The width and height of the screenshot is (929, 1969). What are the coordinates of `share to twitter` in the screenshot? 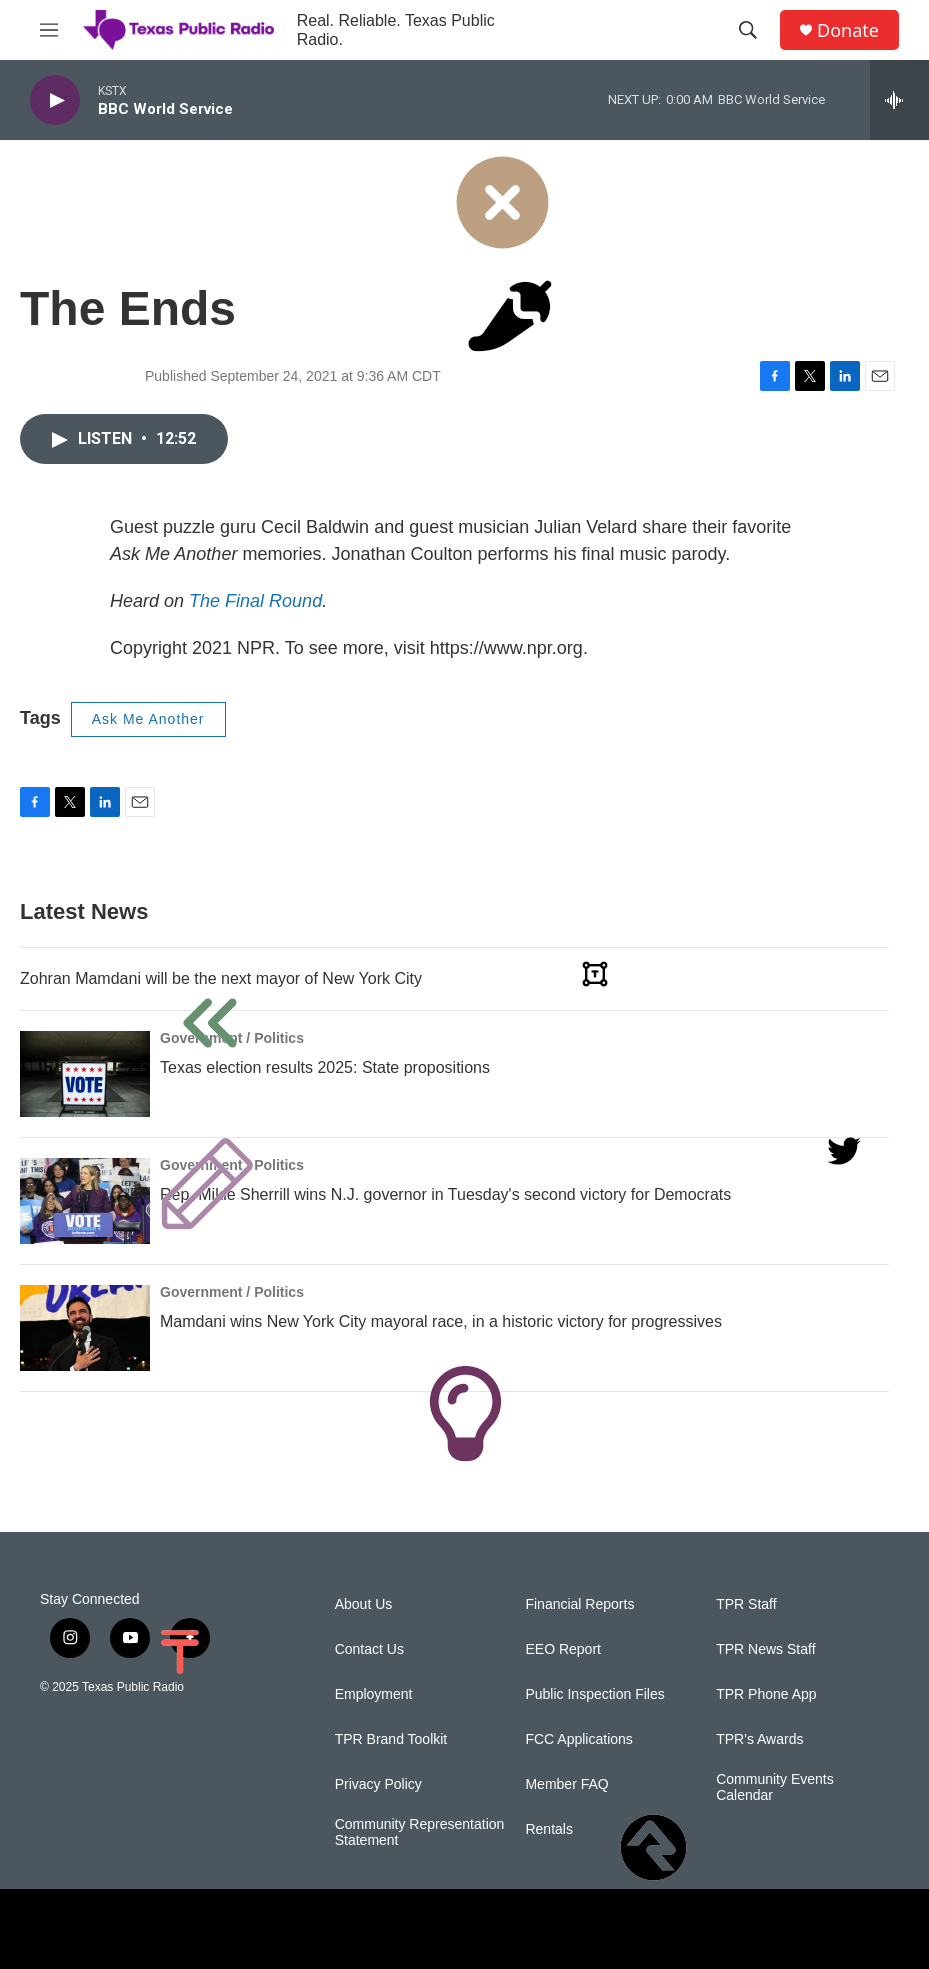 It's located at (844, 1151).